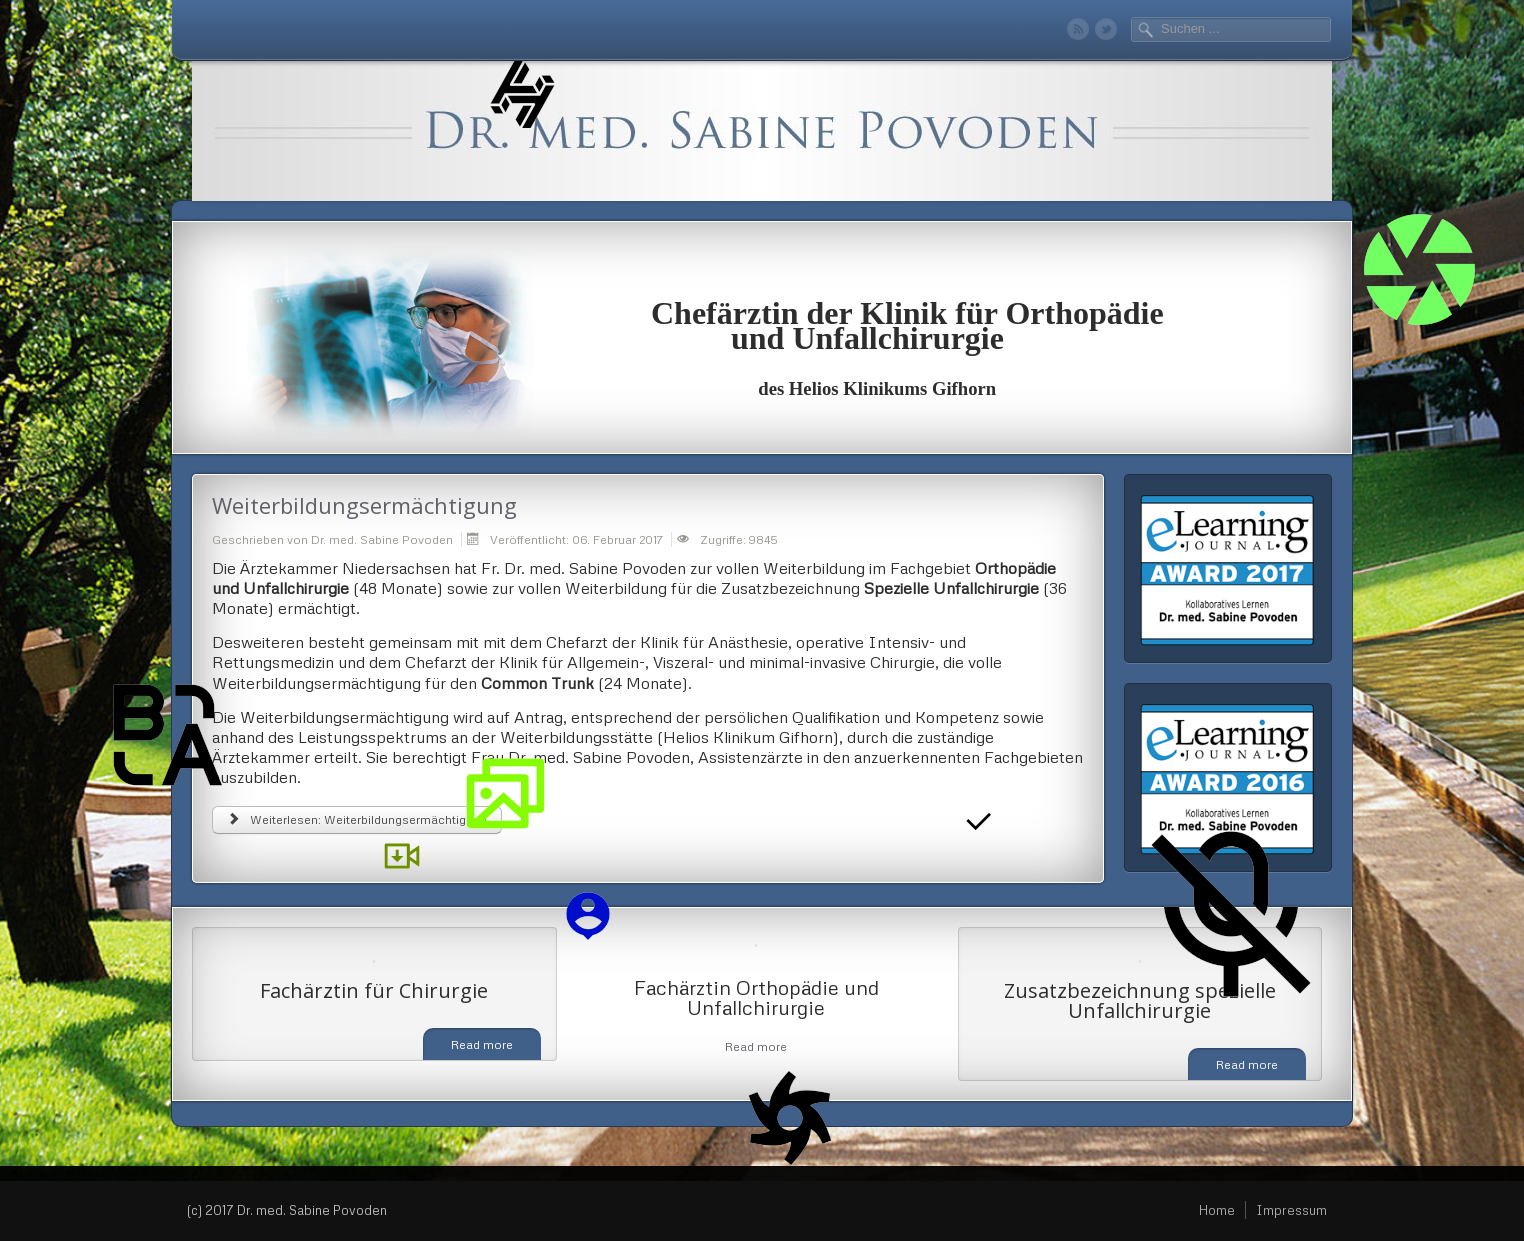  Describe the element at coordinates (1419, 269) in the screenshot. I see `open camera or take a photo` at that location.